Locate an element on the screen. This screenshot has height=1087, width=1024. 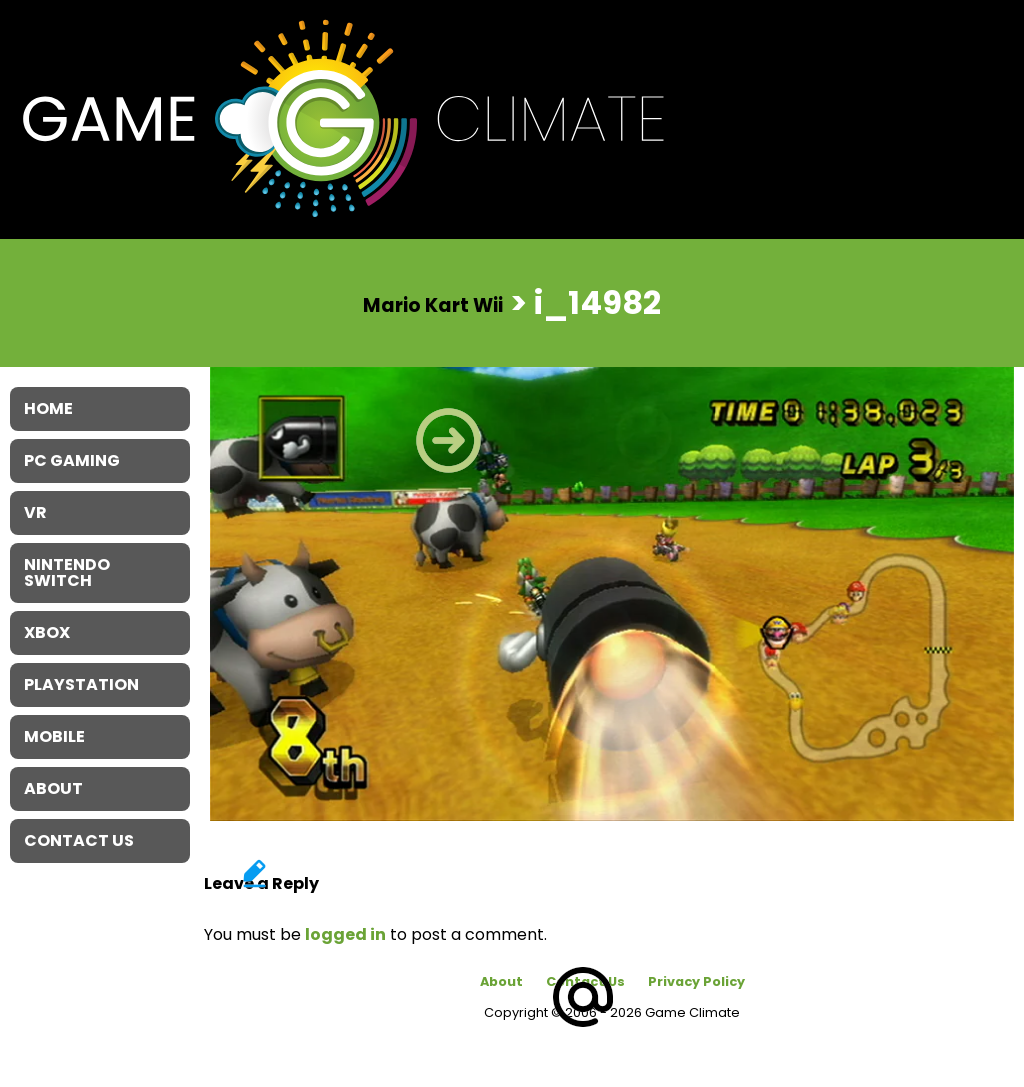
proceed to the next step is located at coordinates (448, 440).